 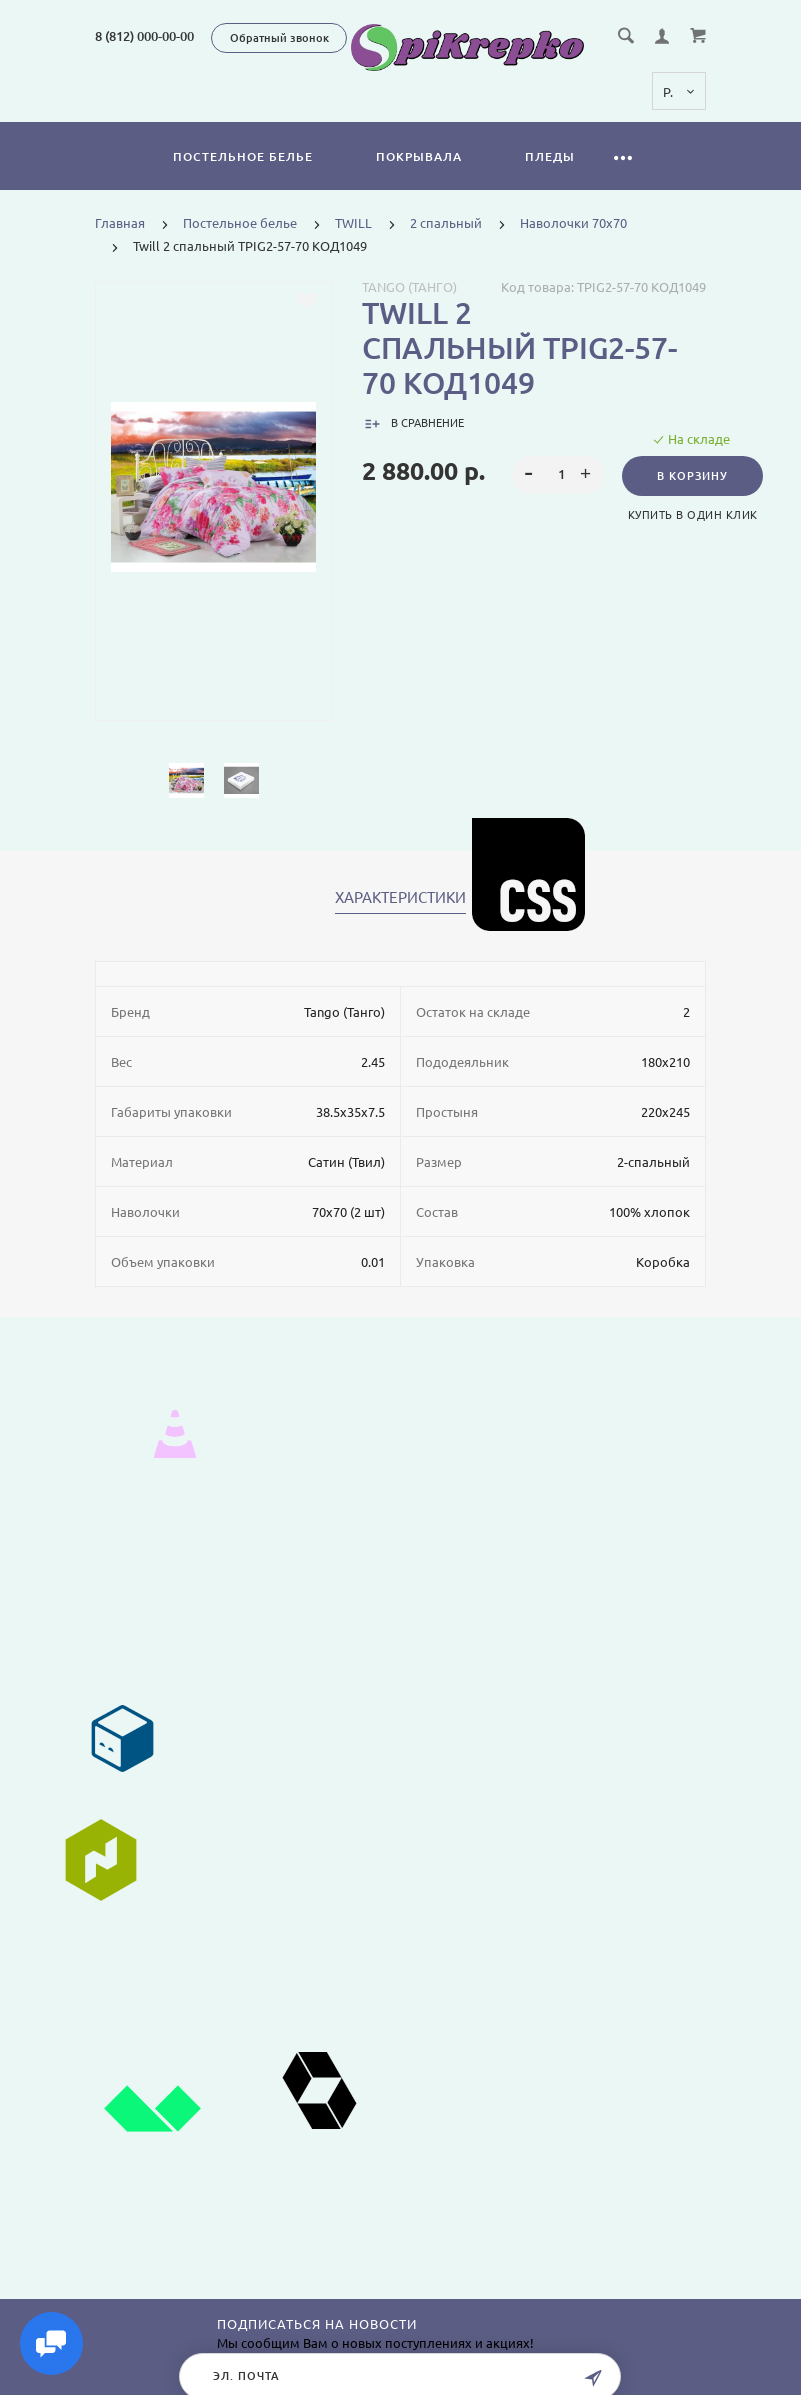 What do you see at coordinates (101, 1860) in the screenshot?
I see `HashiCorp Nomad application logo` at bounding box center [101, 1860].